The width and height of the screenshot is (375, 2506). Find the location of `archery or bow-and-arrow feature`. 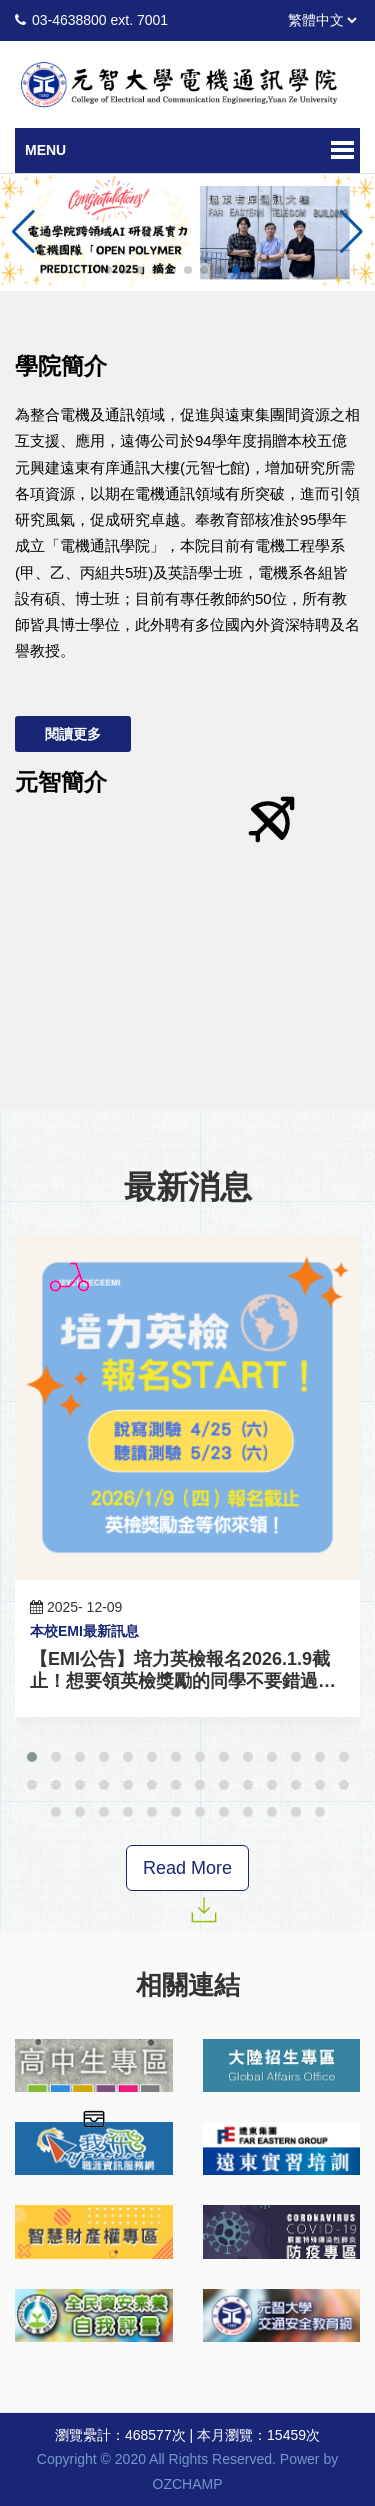

archery or bow-and-arrow feature is located at coordinates (271, 819).